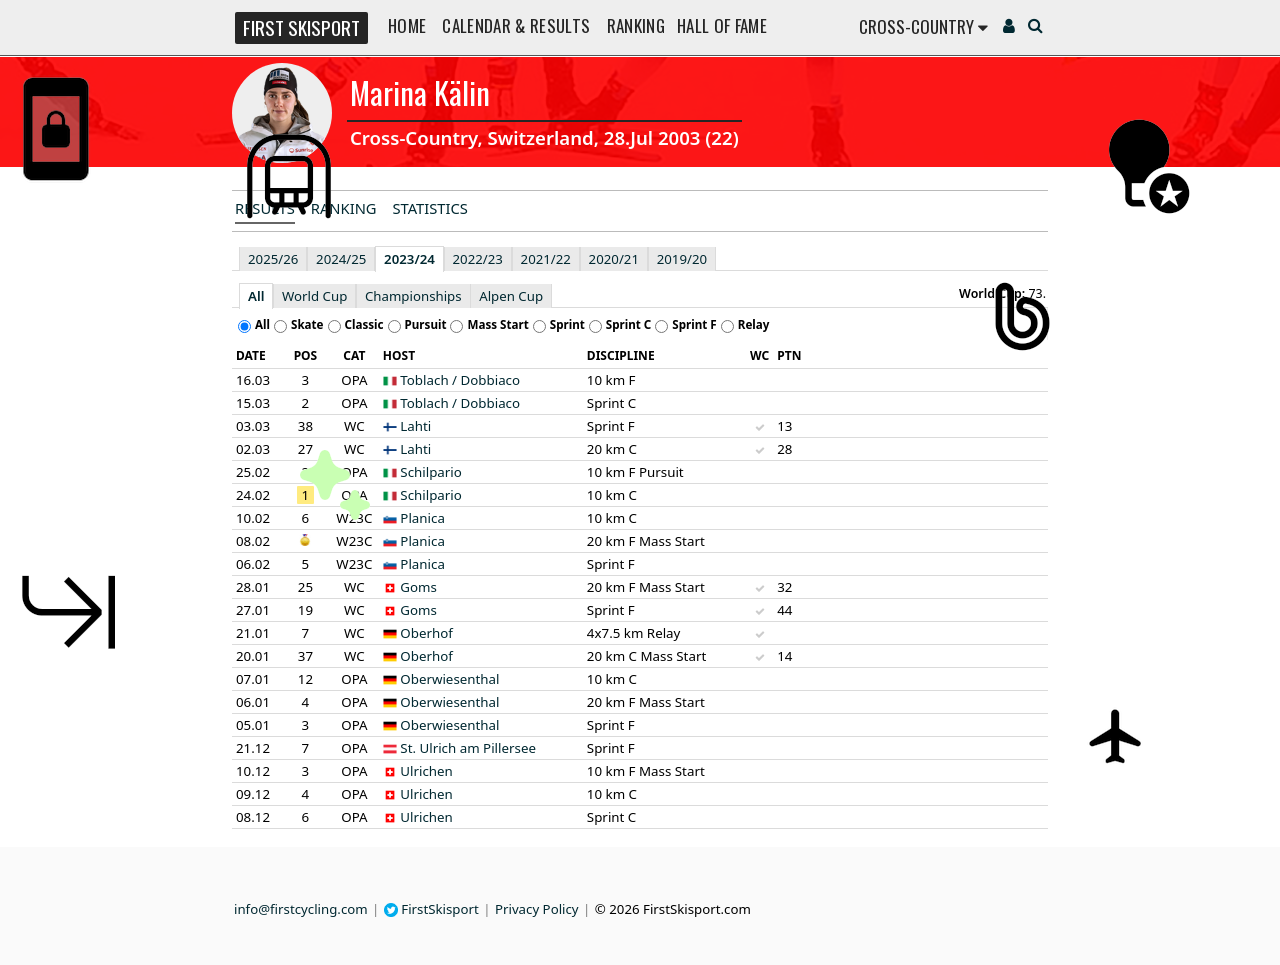 The image size is (1280, 965). I want to click on apply suggested quick fix automatically, so click(1142, 166).